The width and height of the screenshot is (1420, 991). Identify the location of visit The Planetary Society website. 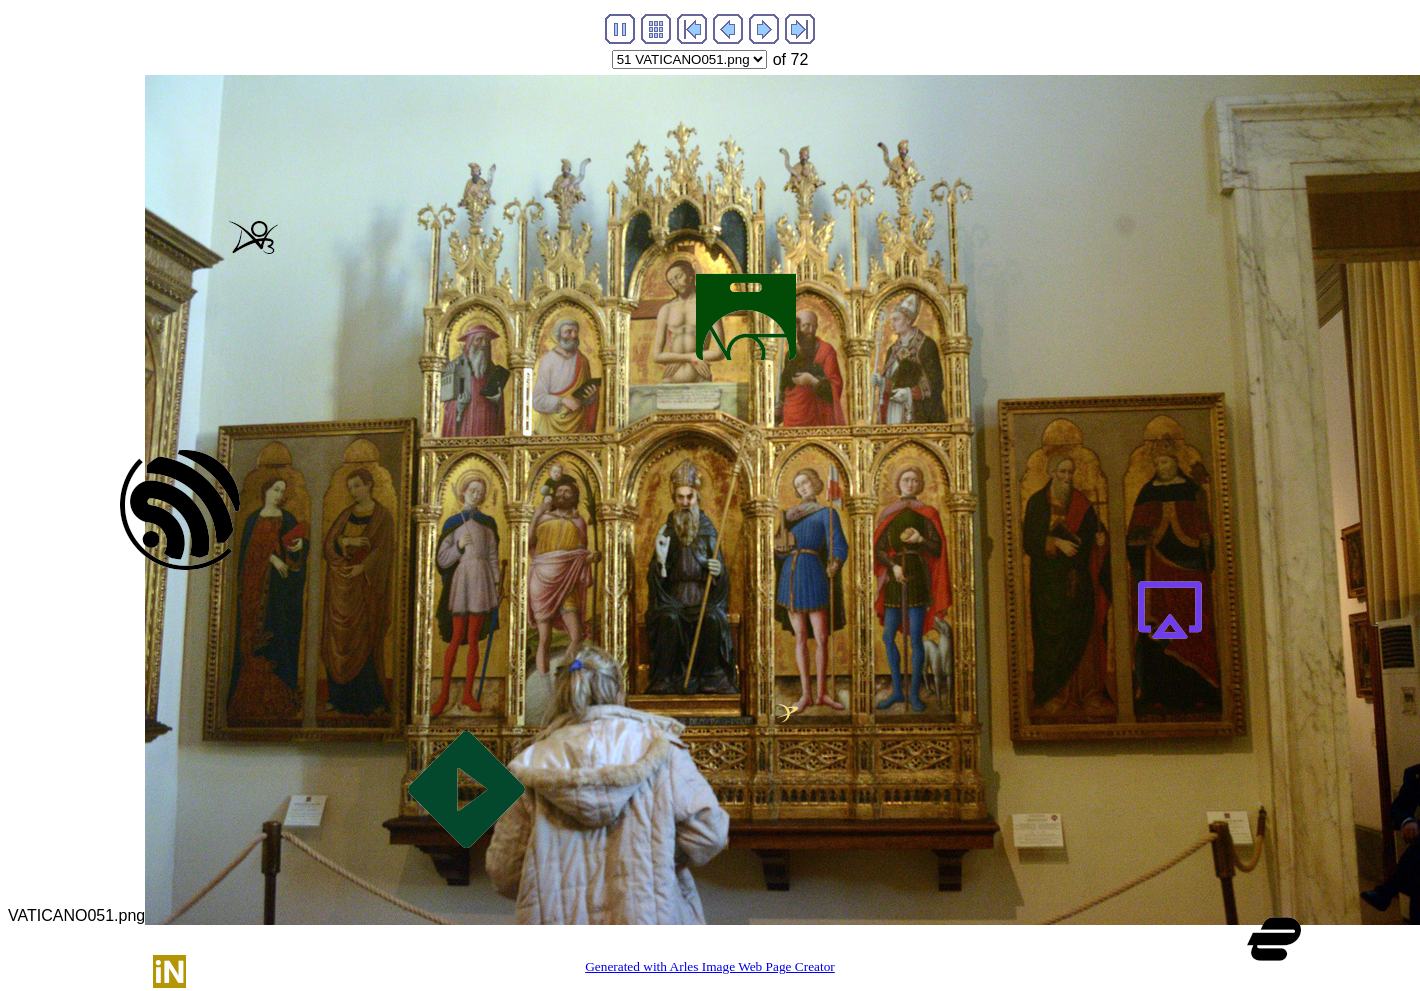
(787, 713).